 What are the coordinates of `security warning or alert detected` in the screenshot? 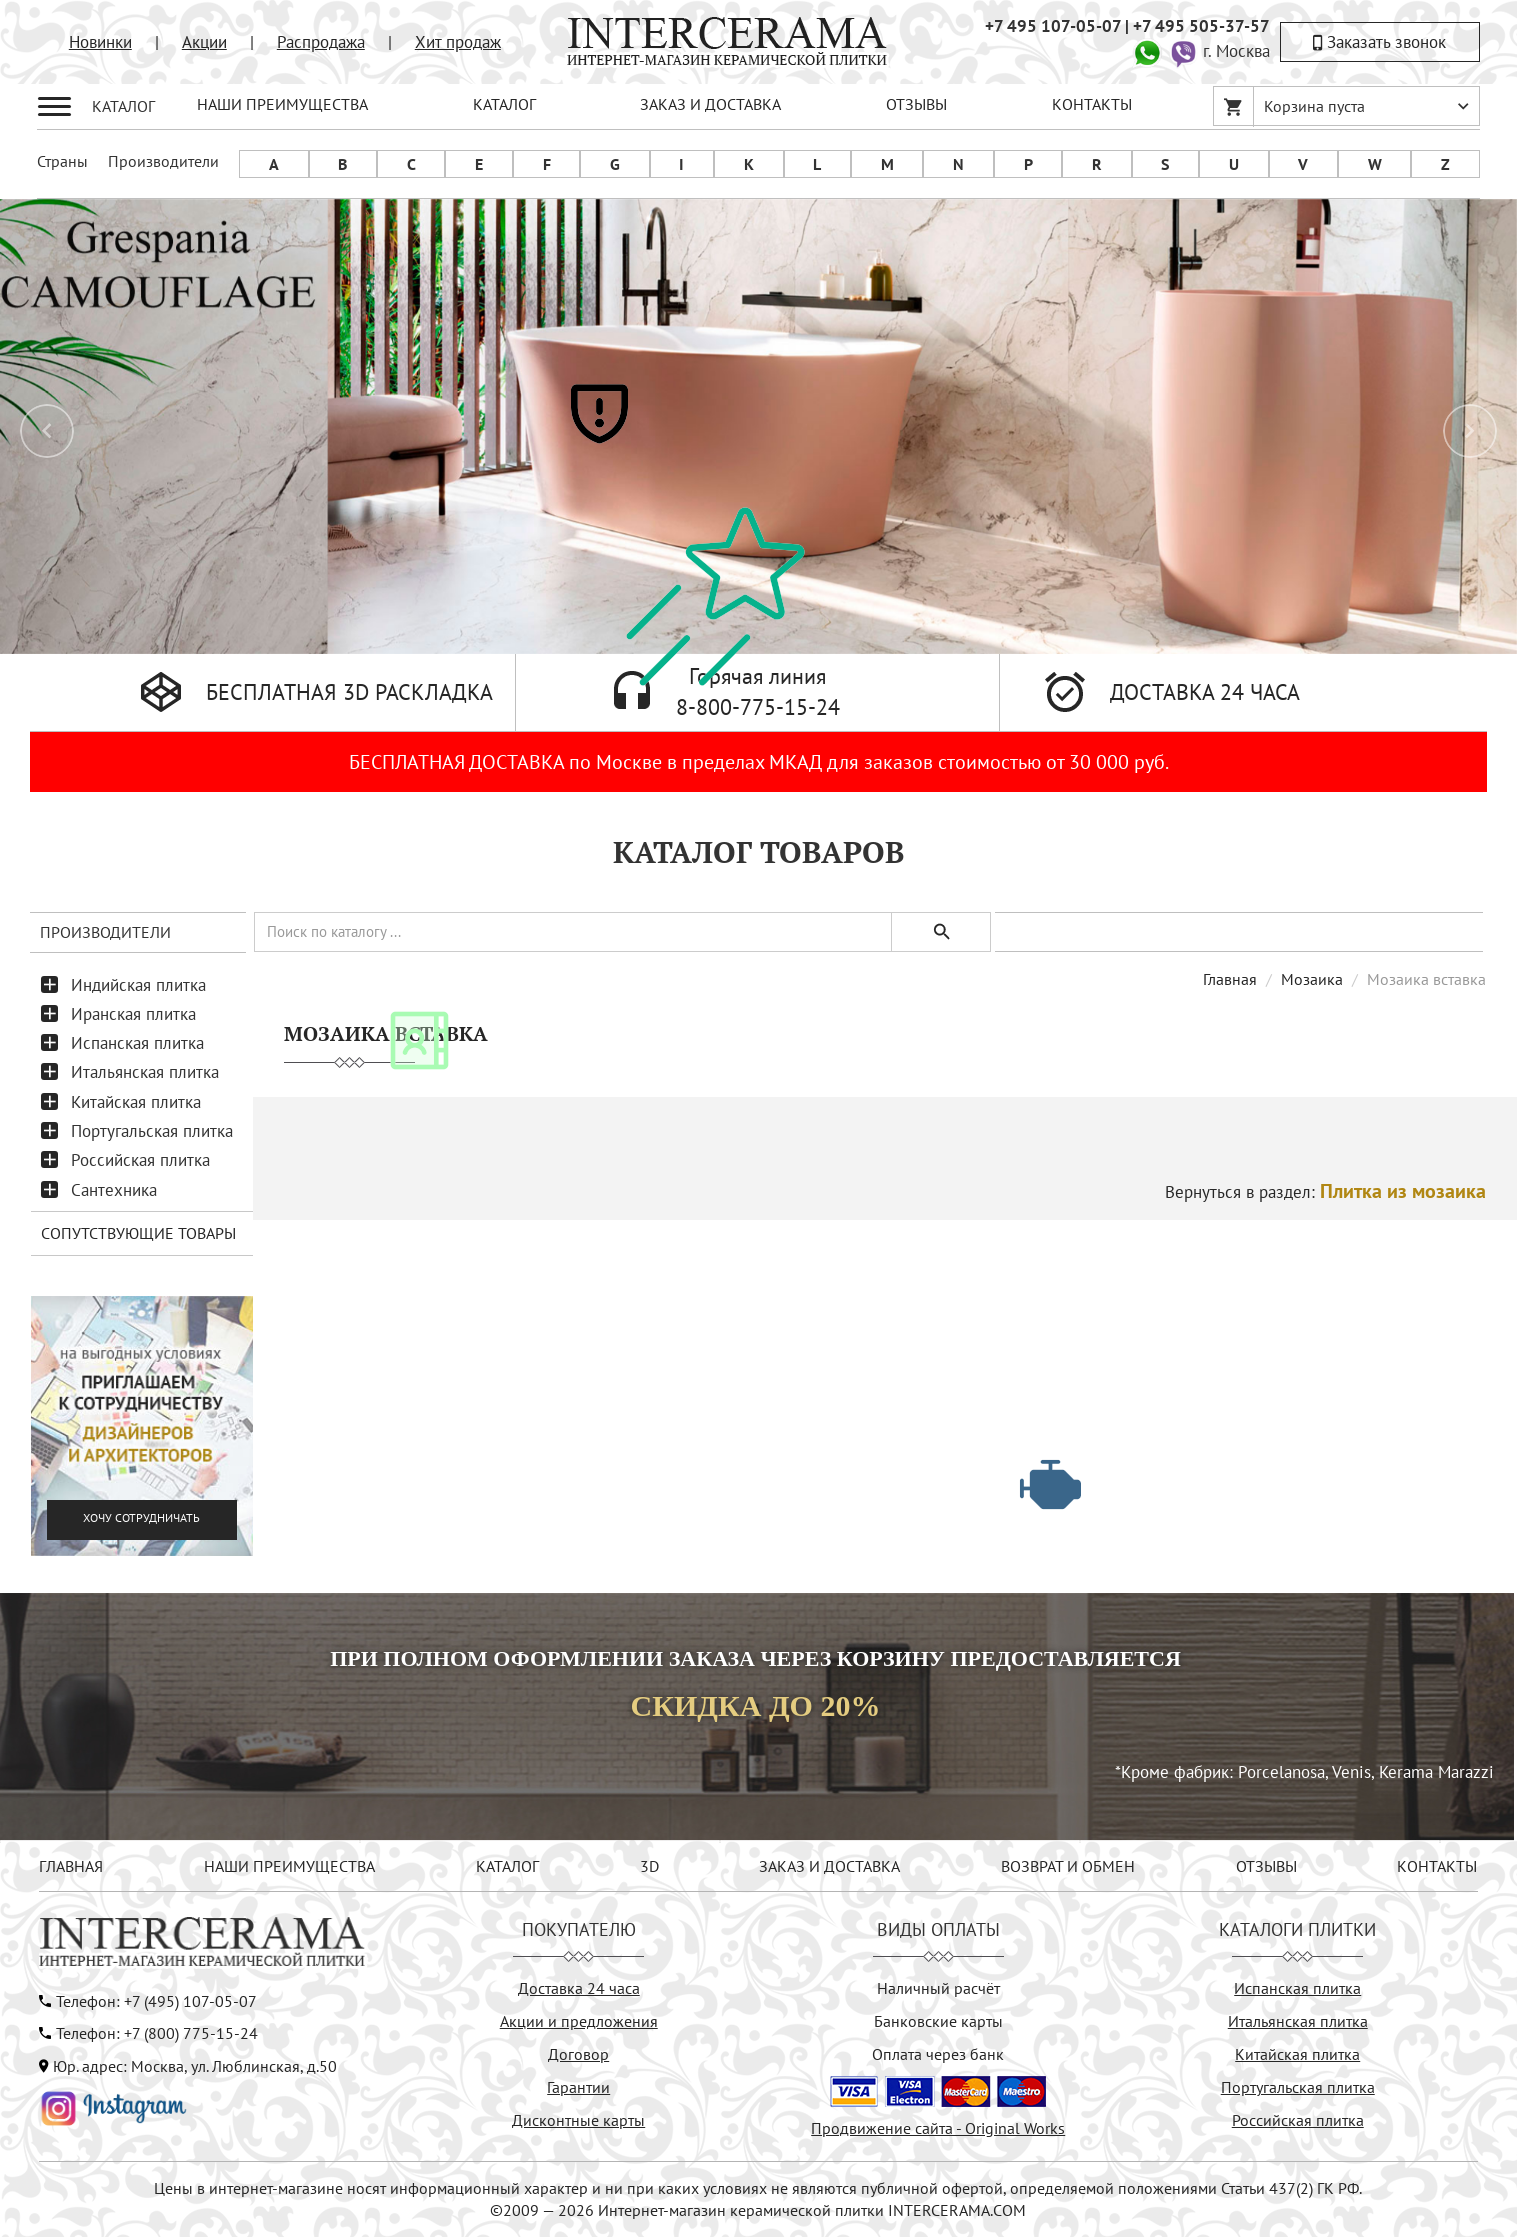 It's located at (599, 410).